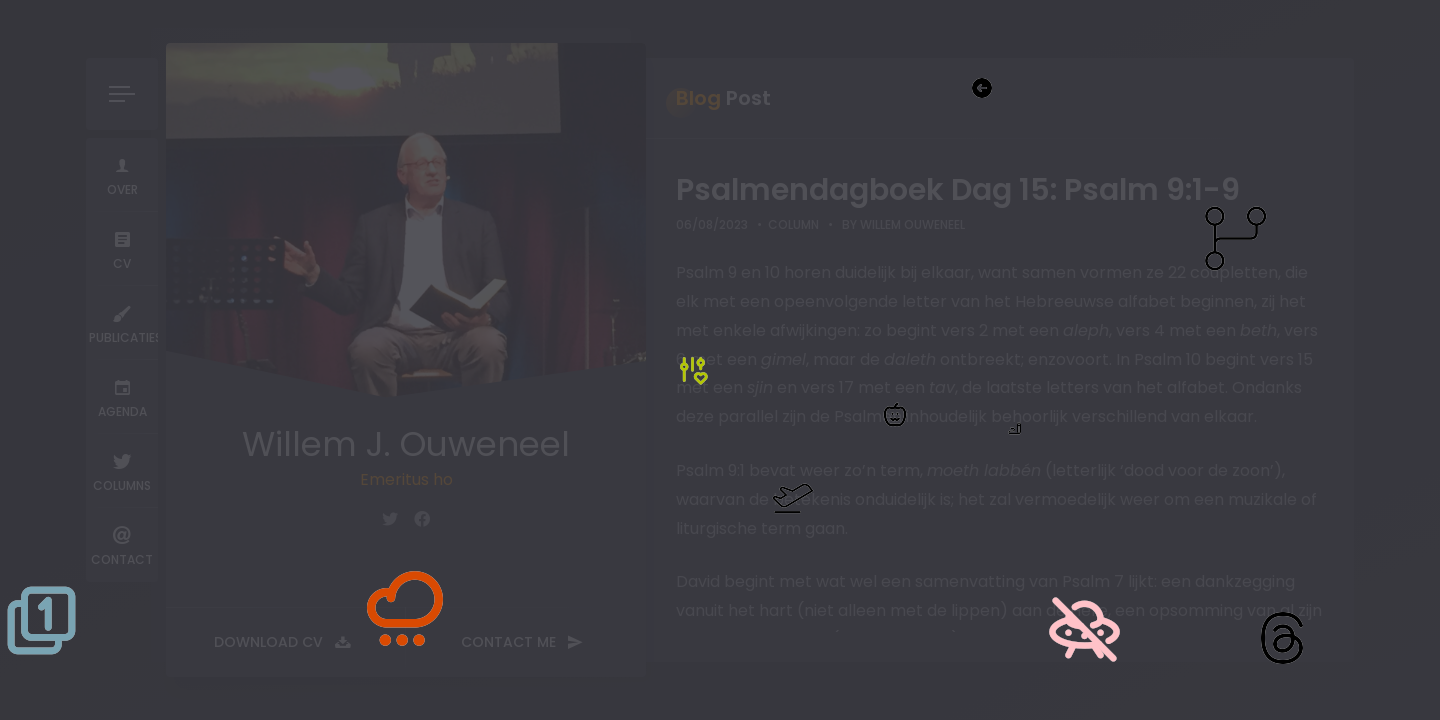 The image size is (1440, 720). I want to click on view repository branches, so click(1231, 238).